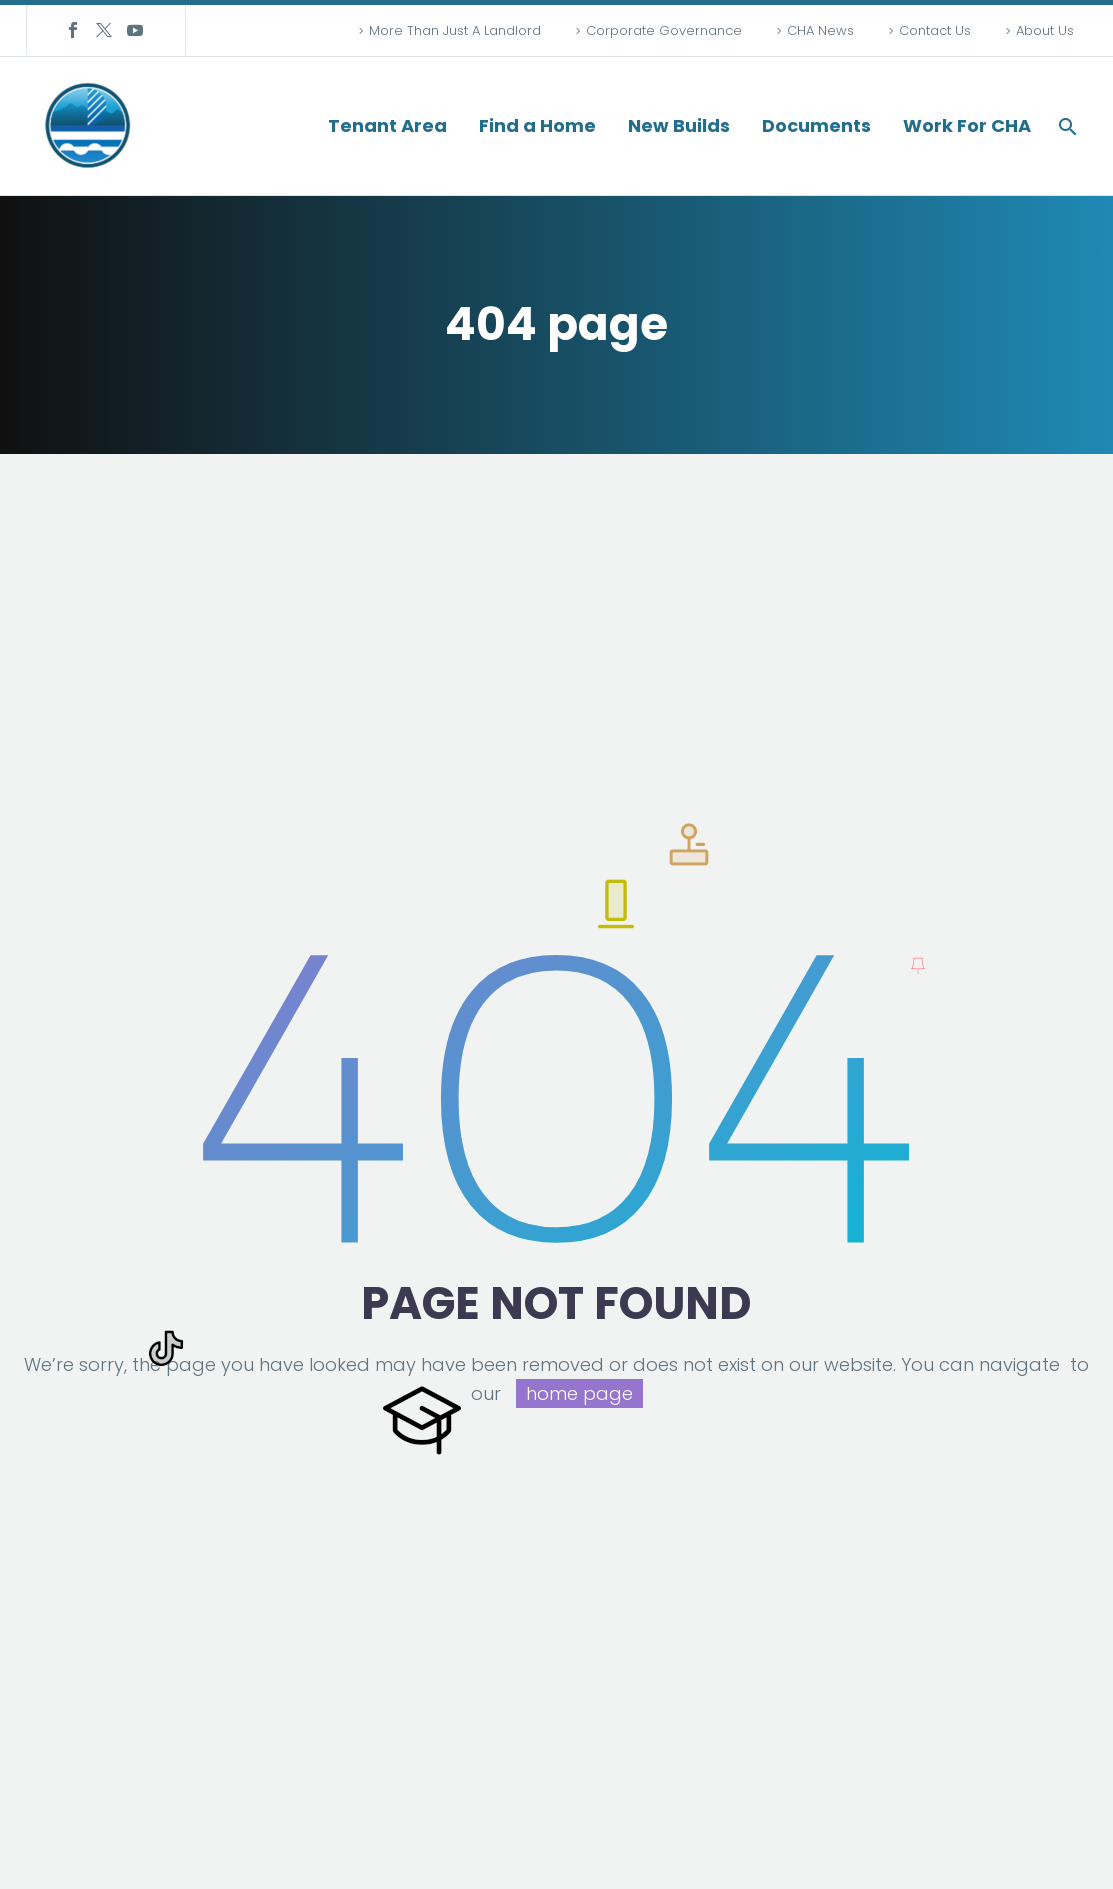 The width and height of the screenshot is (1113, 1889). Describe the element at coordinates (166, 1349) in the screenshot. I see `open TikTok app` at that location.